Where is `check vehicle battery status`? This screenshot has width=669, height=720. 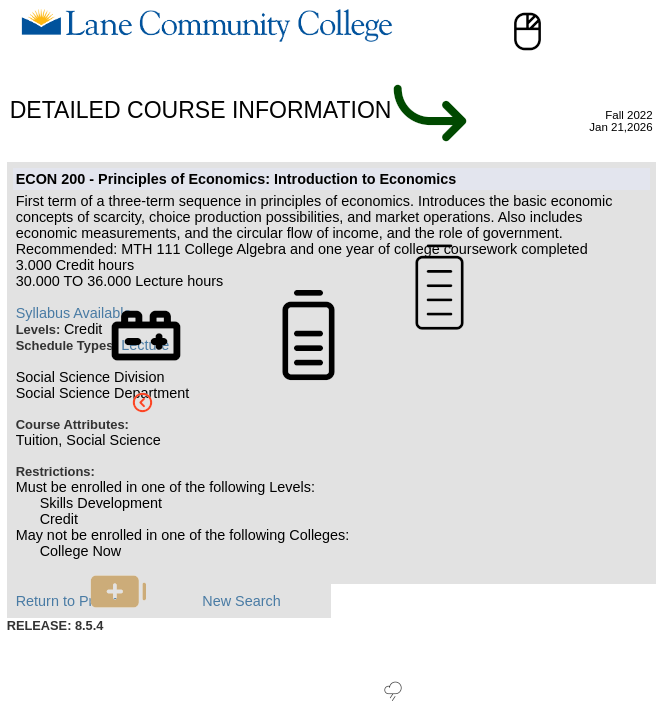 check vehicle battery status is located at coordinates (146, 338).